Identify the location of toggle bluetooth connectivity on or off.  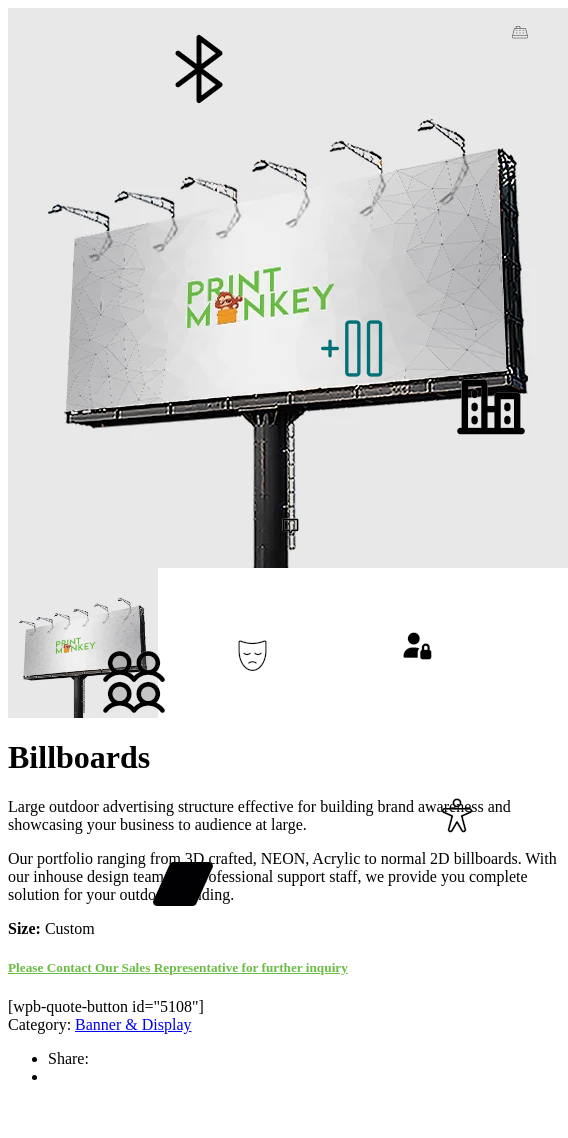
(199, 69).